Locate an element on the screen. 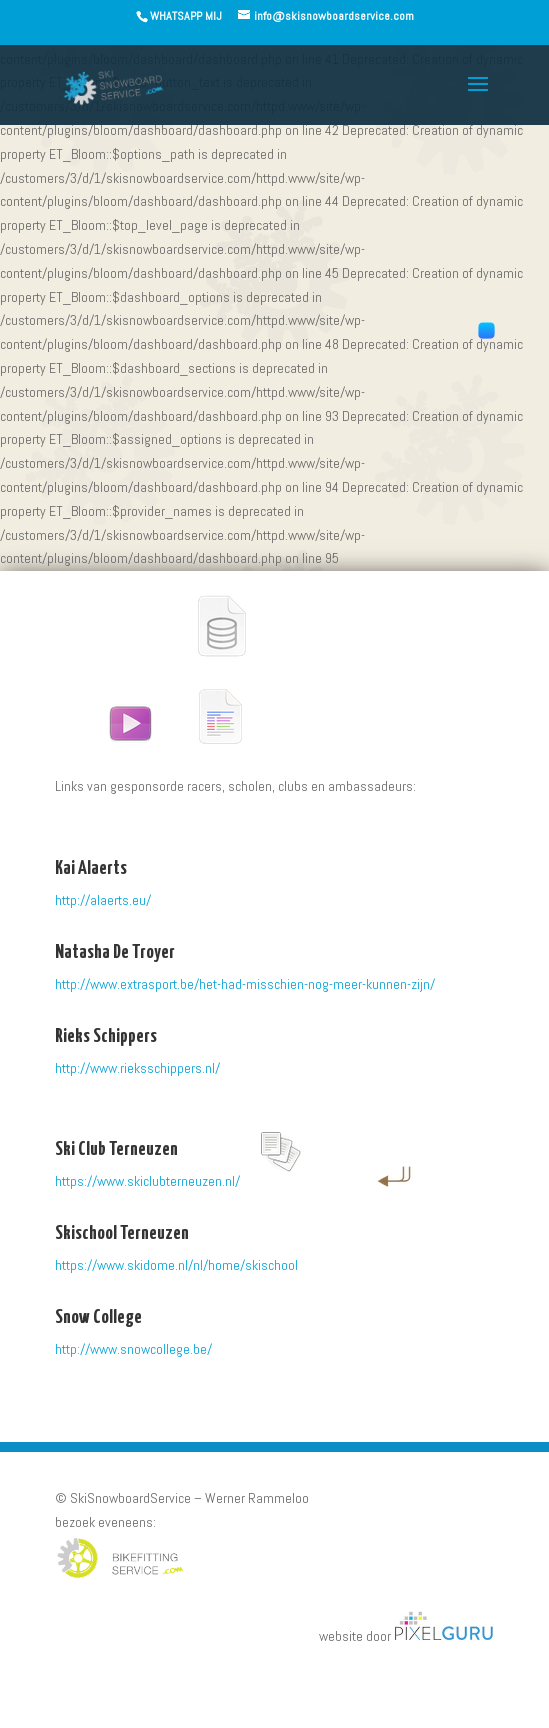  reply to all recipients in an email thread is located at coordinates (393, 1176).